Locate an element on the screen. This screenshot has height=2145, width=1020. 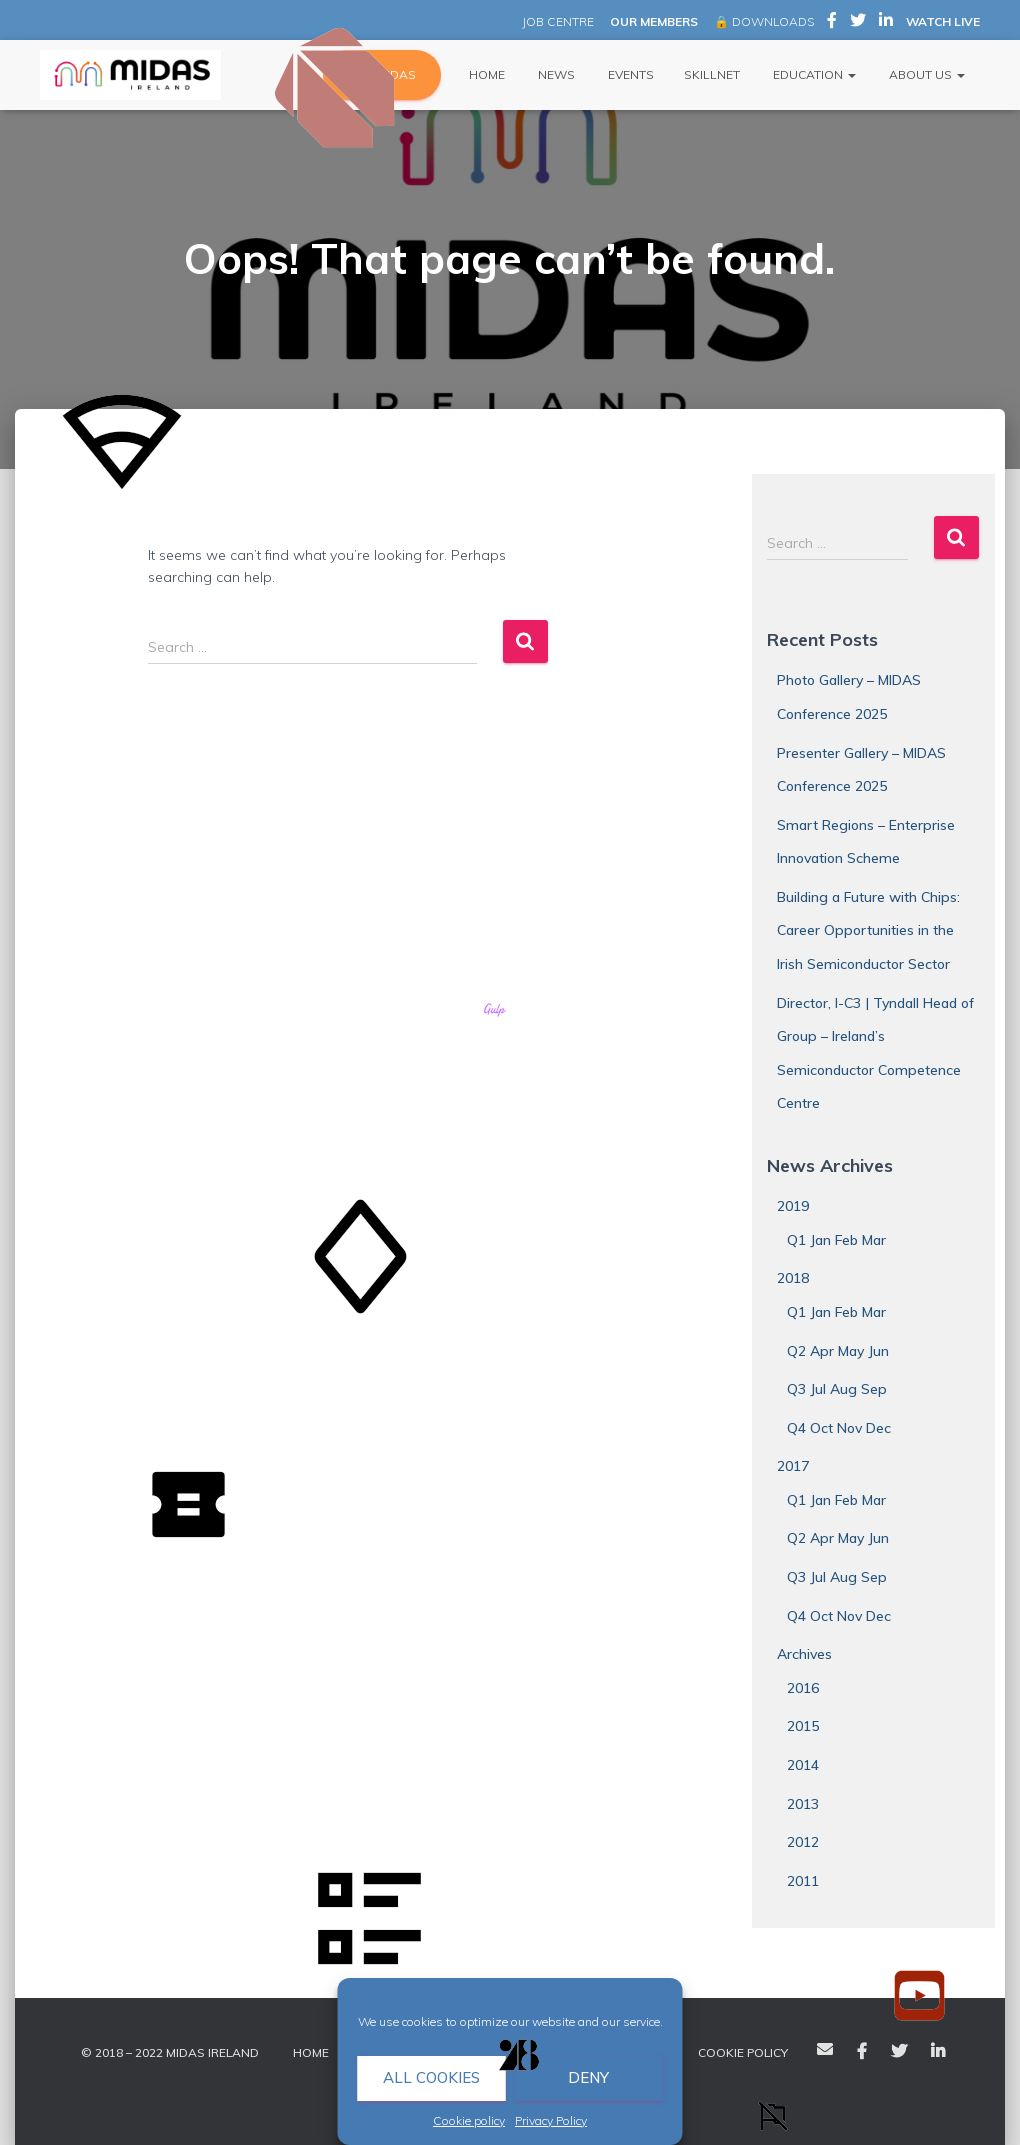
gulp.js task runner logo is located at coordinates (495, 1010).